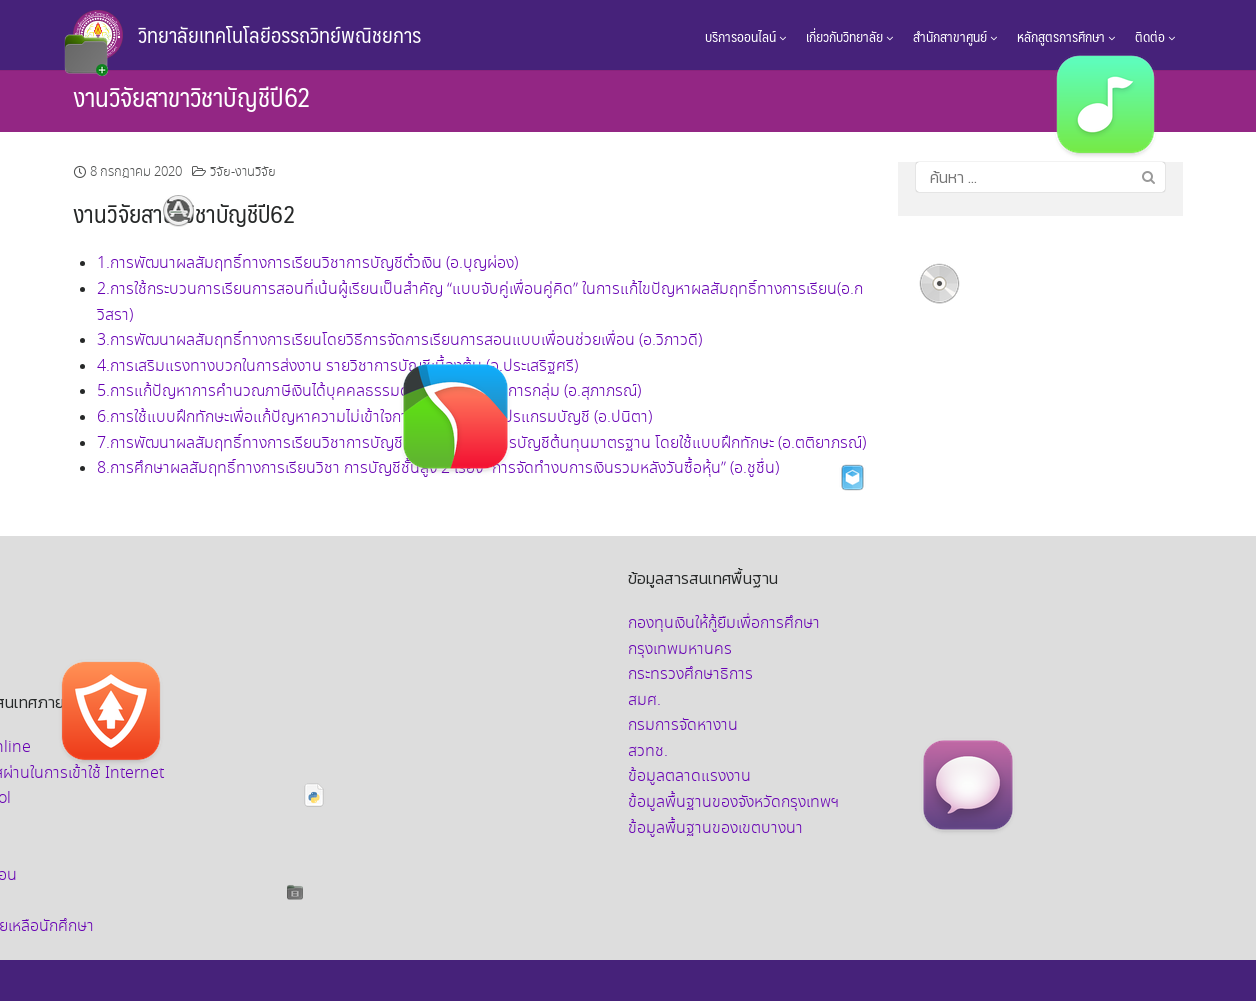  What do you see at coordinates (939, 283) in the screenshot?
I see `indicates a blank CD-R disc ready for burning` at bounding box center [939, 283].